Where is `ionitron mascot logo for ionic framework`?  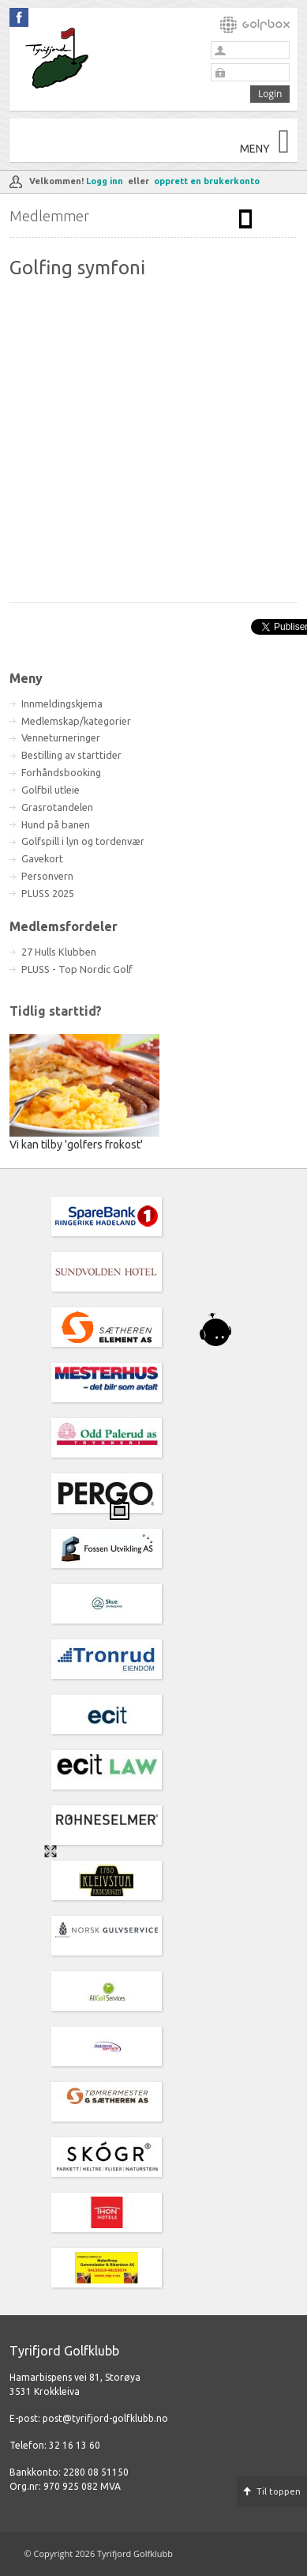 ionitron mascot logo for ionic framework is located at coordinates (215, 1329).